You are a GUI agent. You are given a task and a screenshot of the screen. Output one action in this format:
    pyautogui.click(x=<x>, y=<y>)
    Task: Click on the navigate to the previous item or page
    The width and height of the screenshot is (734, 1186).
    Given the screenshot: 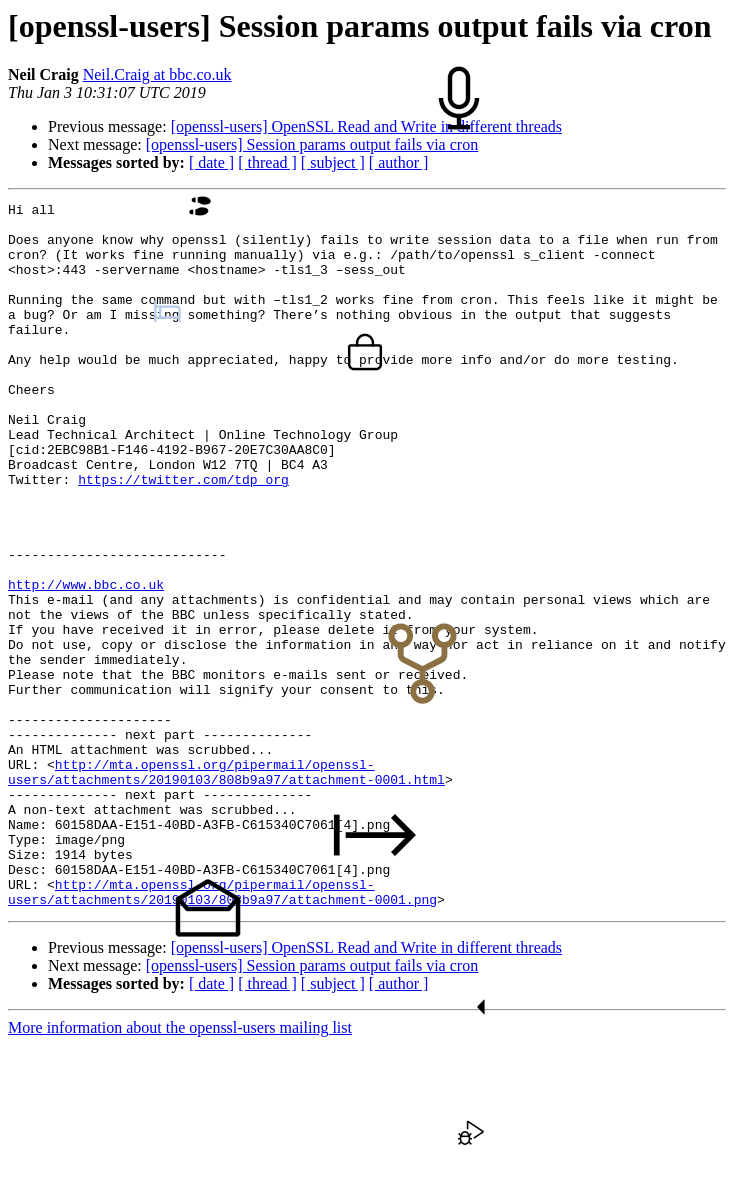 What is the action you would take?
    pyautogui.click(x=481, y=1007)
    